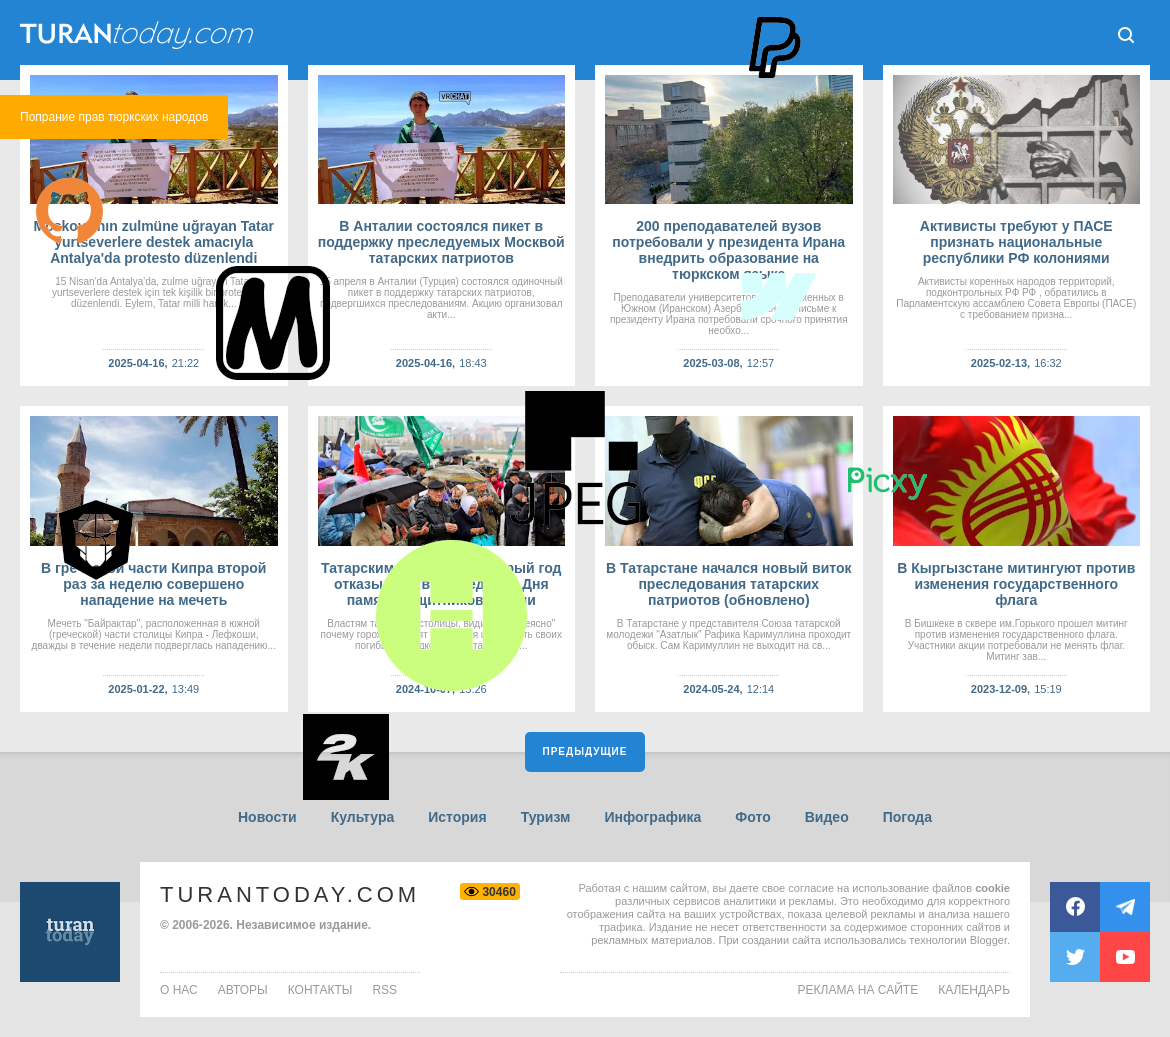  Describe the element at coordinates (69, 210) in the screenshot. I see `visit github profile or repository` at that location.